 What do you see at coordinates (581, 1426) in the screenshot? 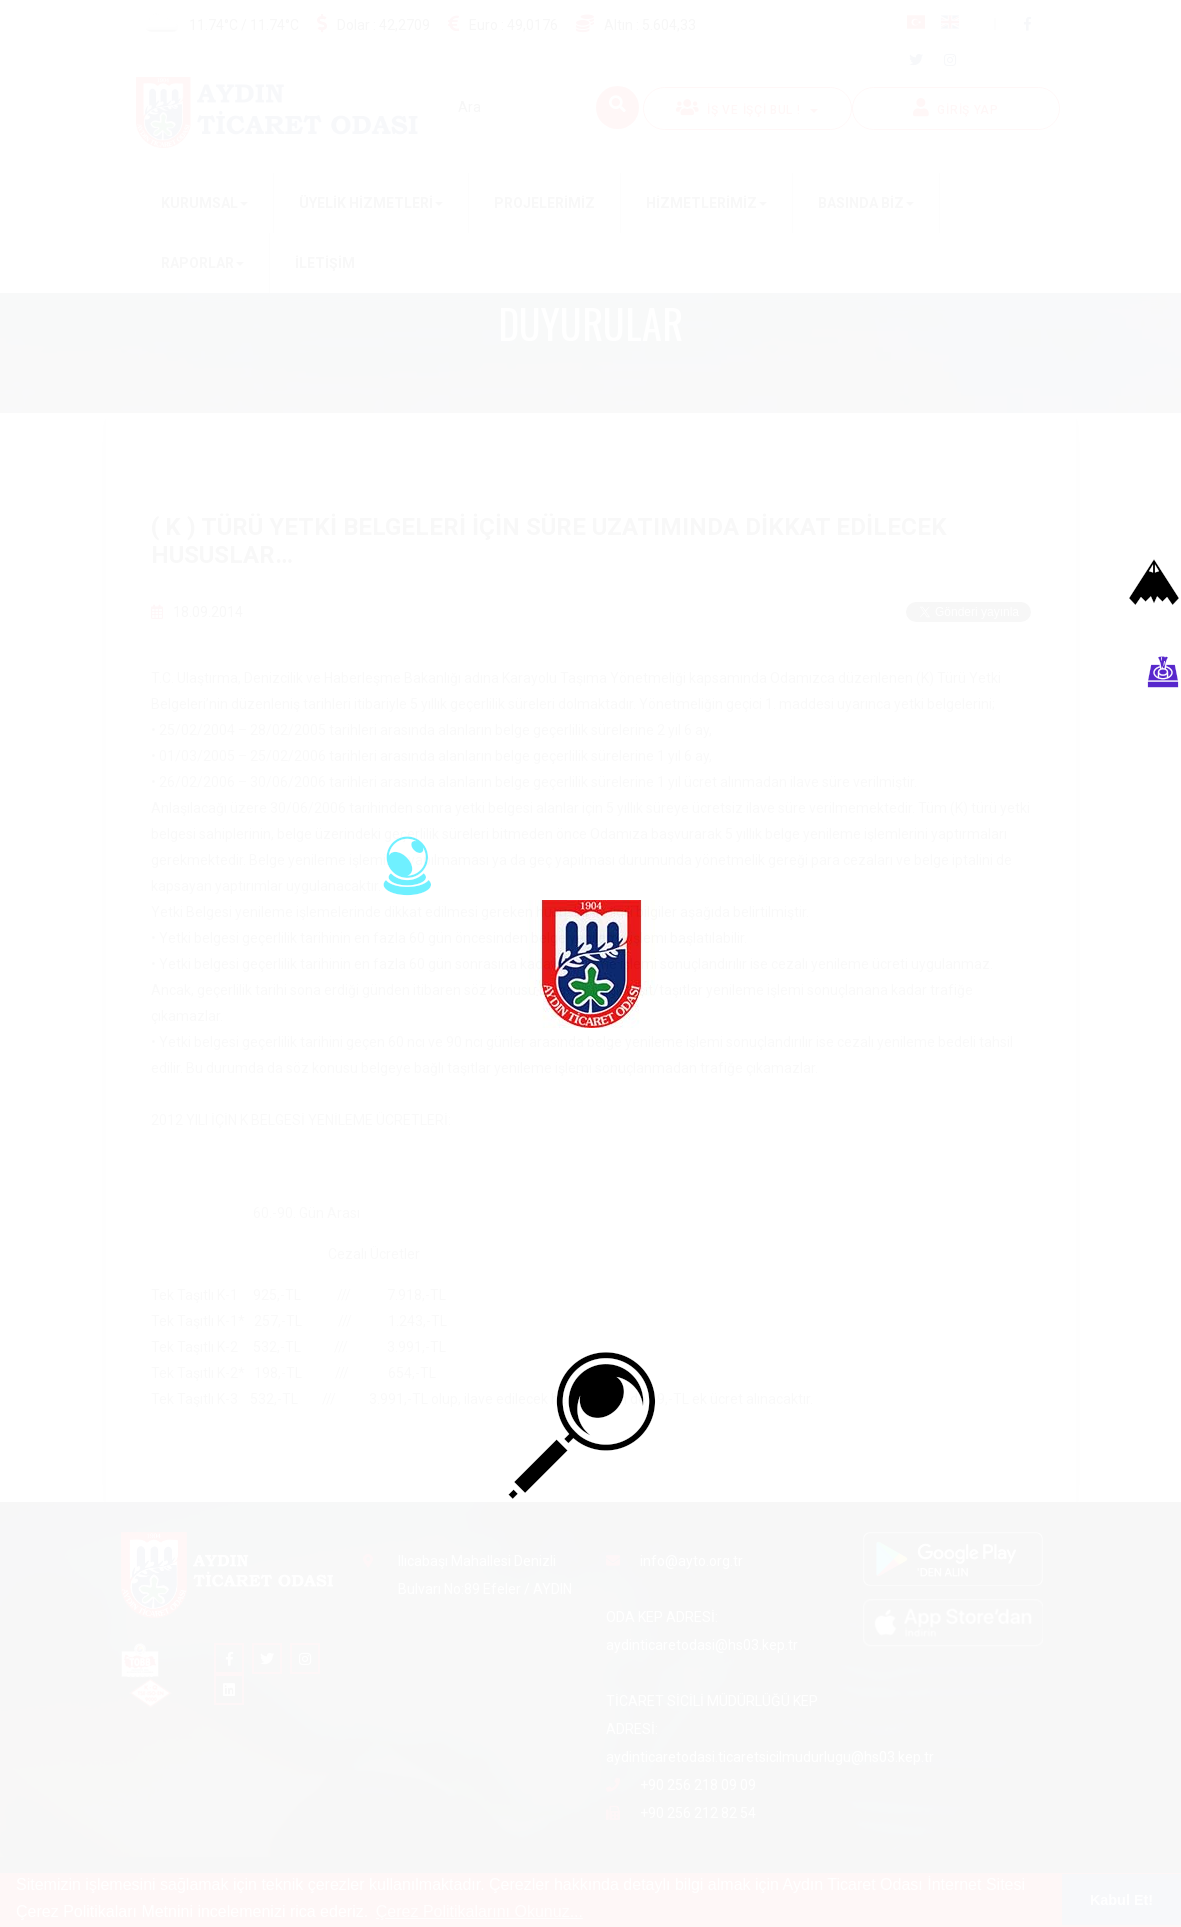
I see `search for items or content` at bounding box center [581, 1426].